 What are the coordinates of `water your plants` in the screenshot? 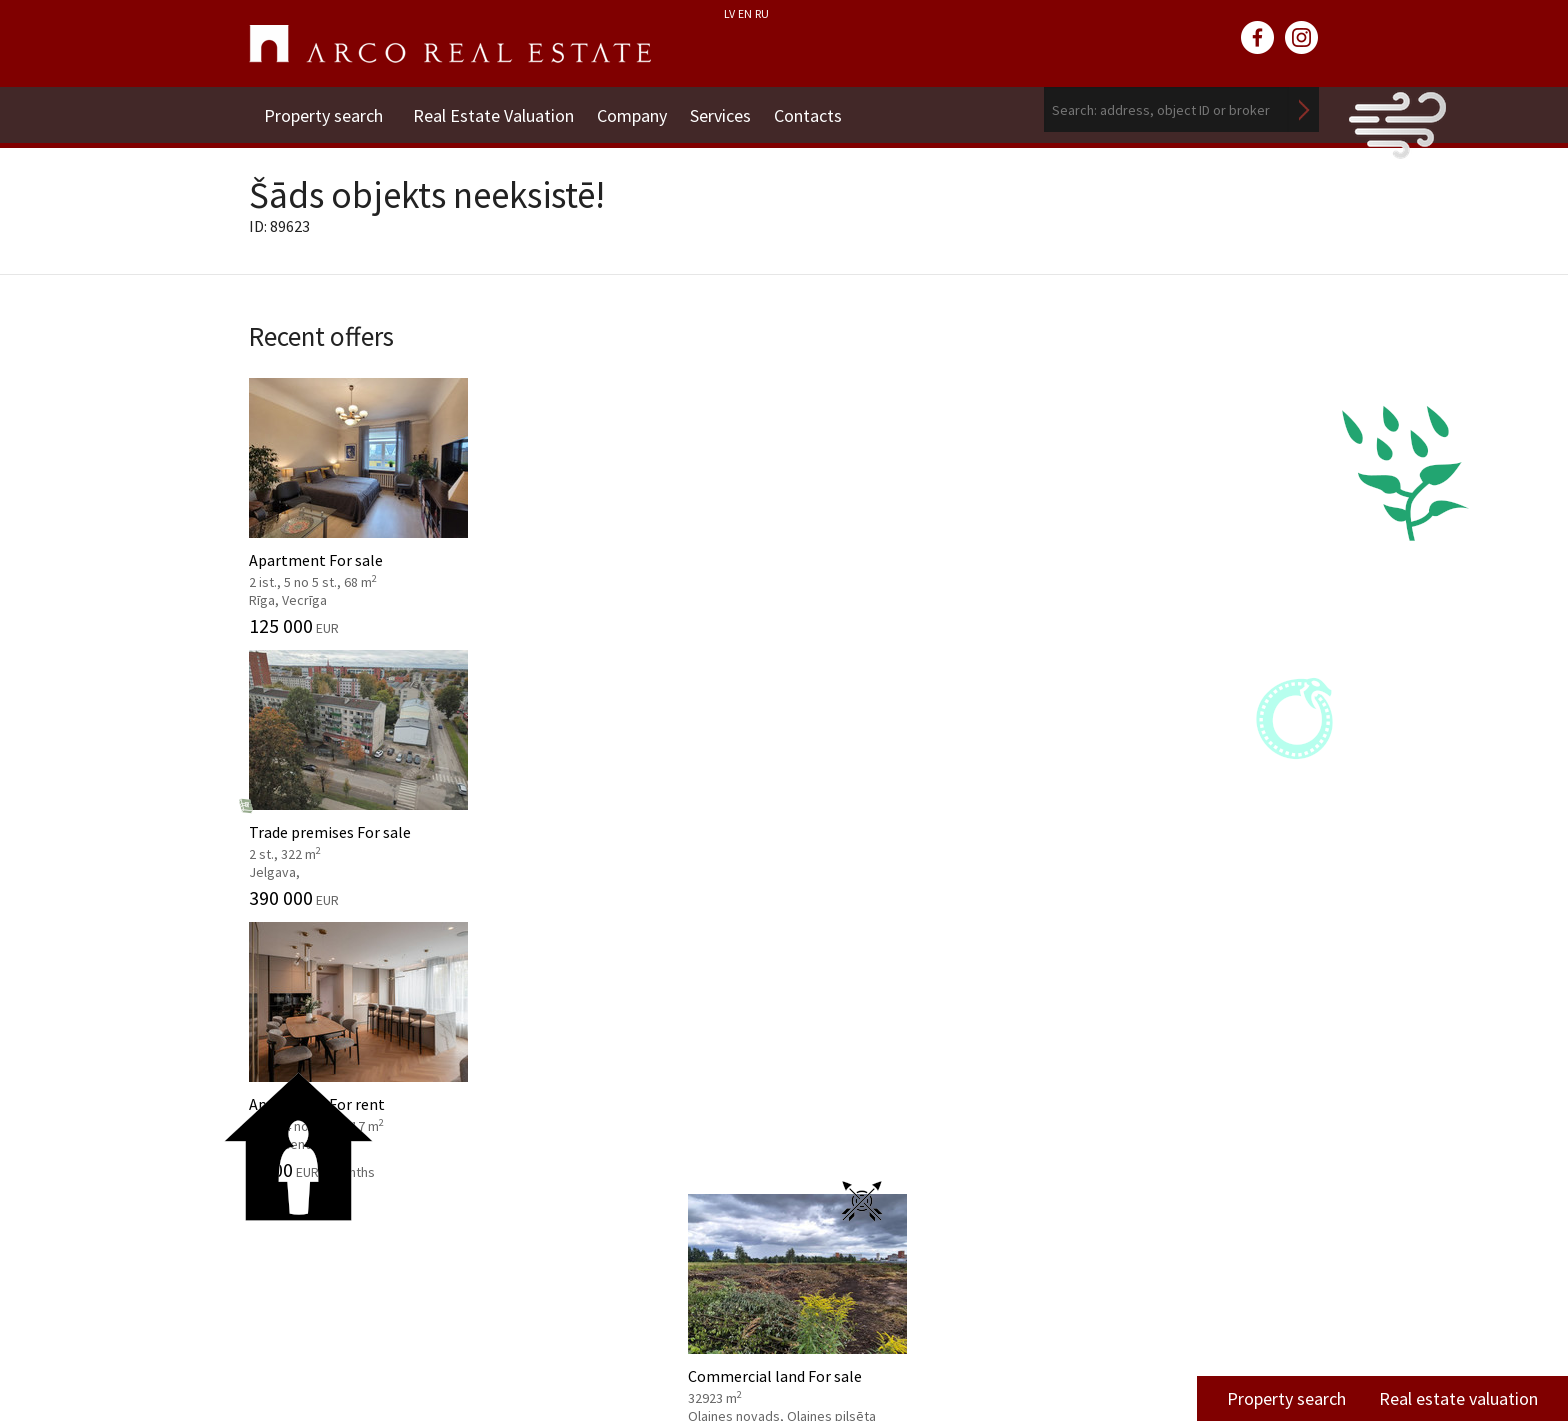 It's located at (1409, 472).